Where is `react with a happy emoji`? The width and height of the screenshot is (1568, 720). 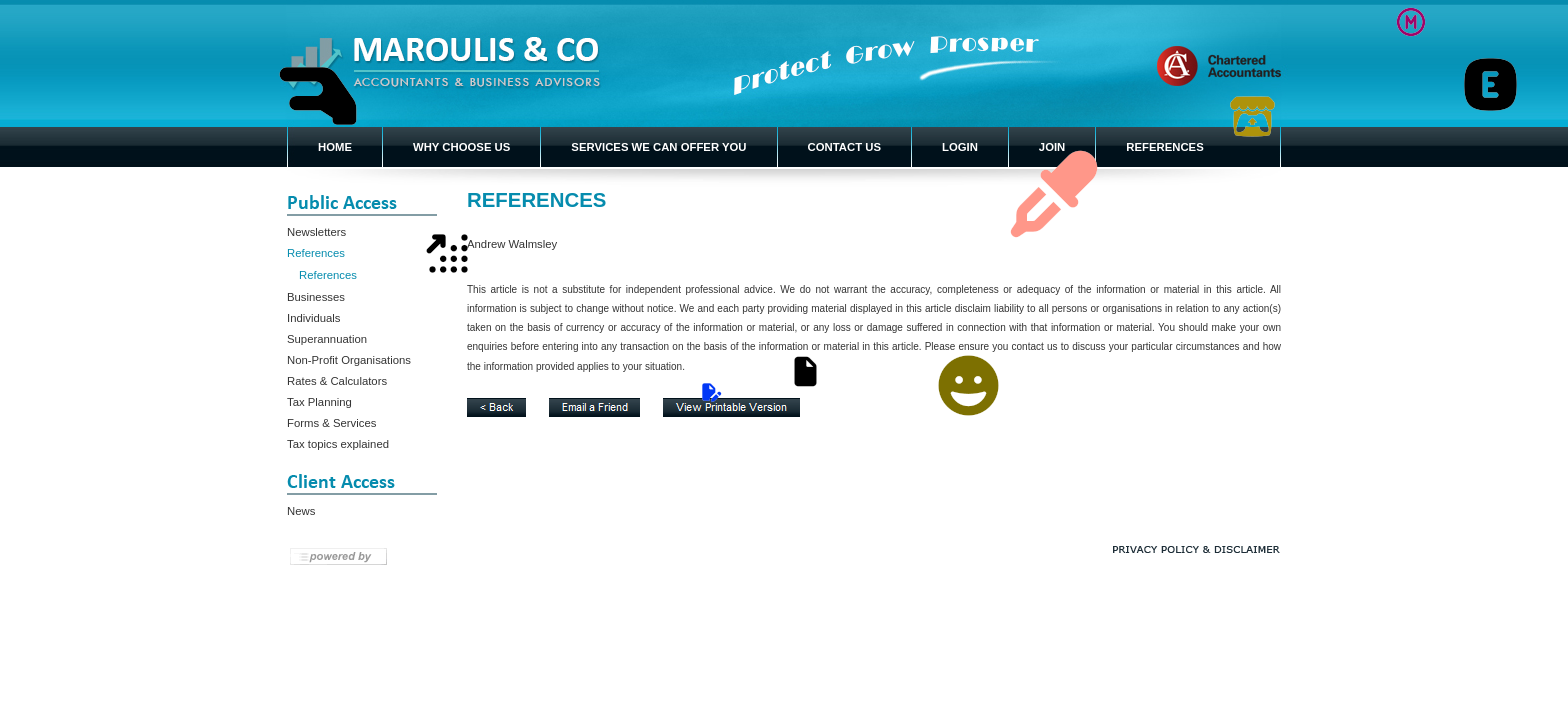
react with a happy emoji is located at coordinates (968, 385).